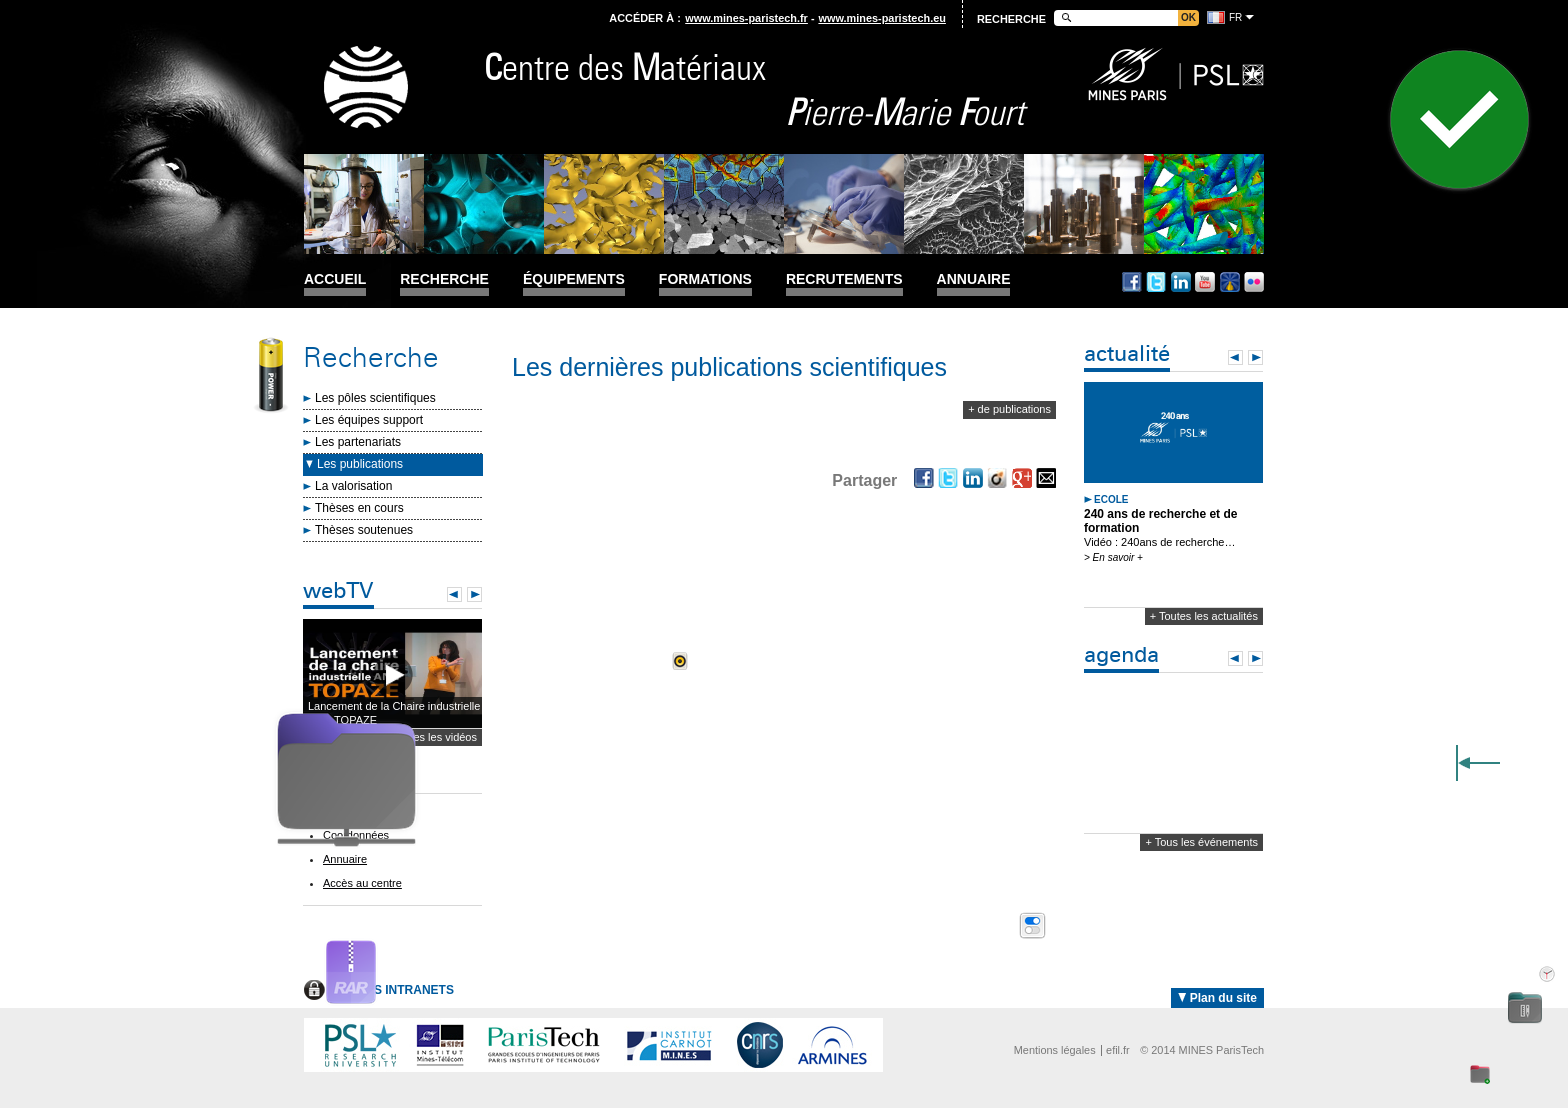 The height and width of the screenshot is (1108, 1568). Describe the element at coordinates (271, 376) in the screenshot. I see `indicates device battery or power status` at that location.